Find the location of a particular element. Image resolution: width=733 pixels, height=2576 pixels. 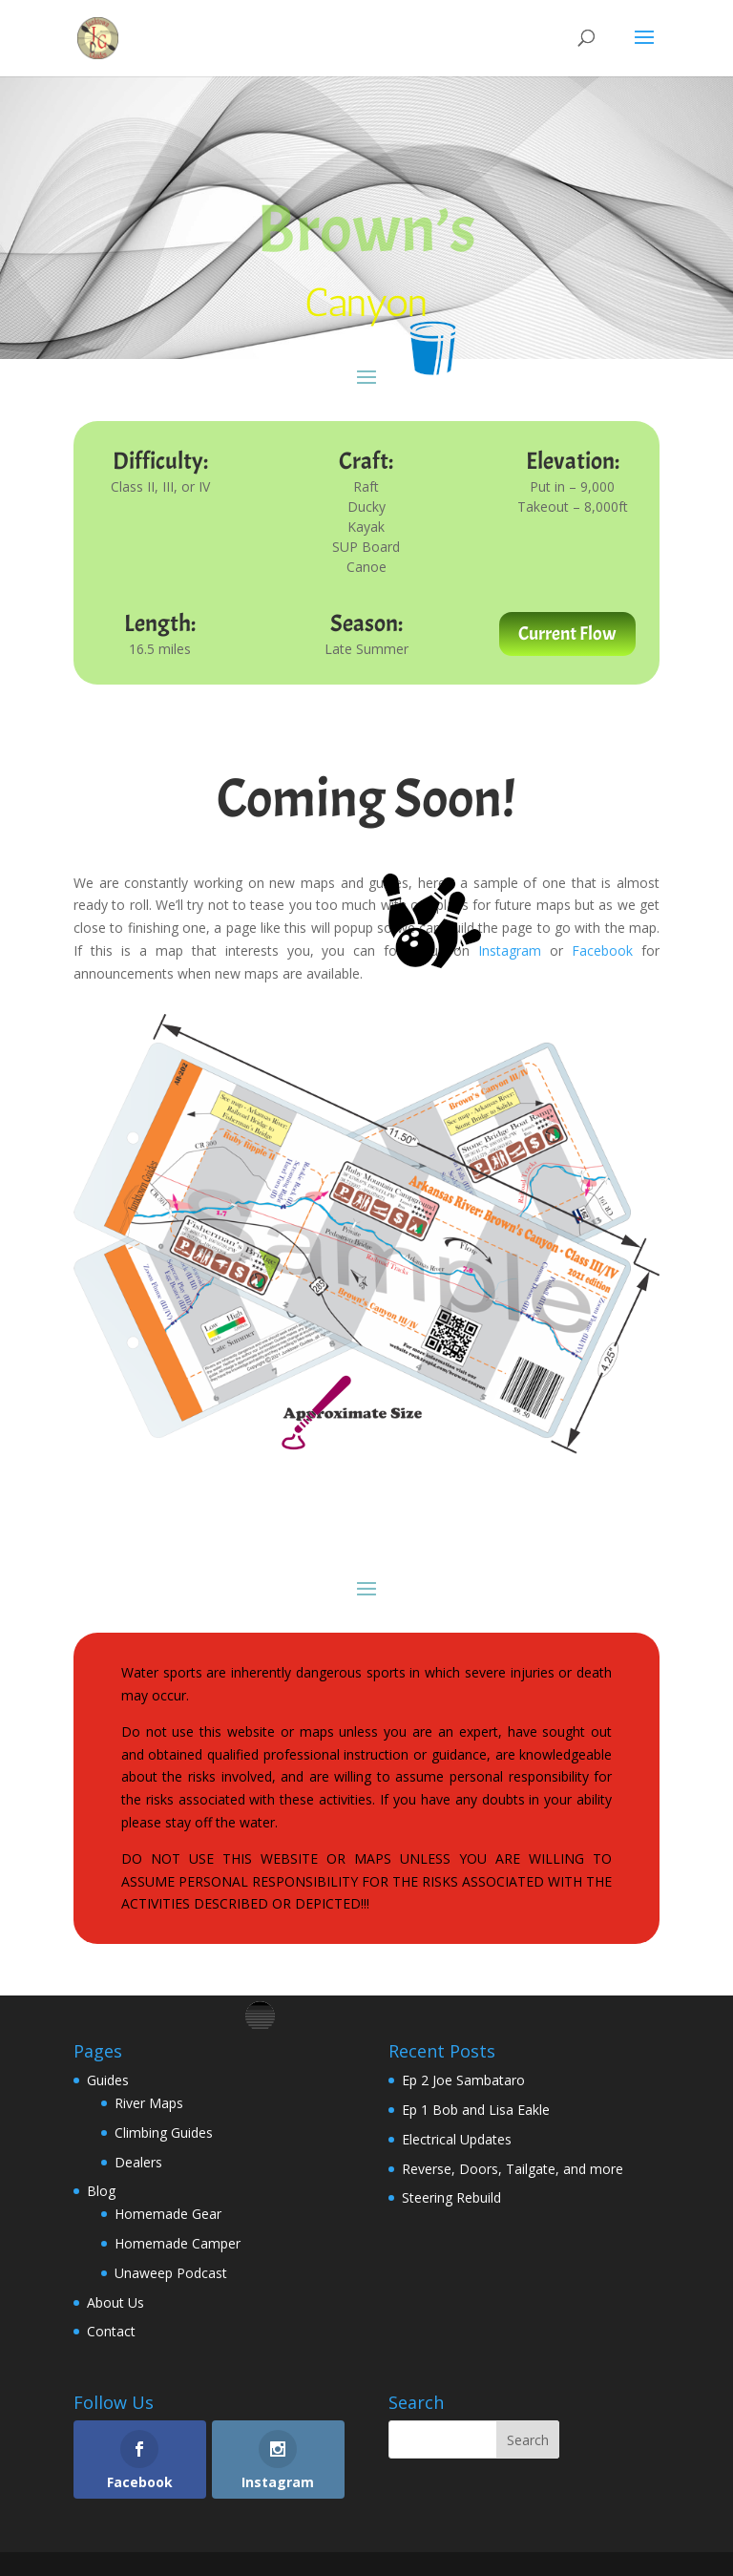

retro or synthwave style sun decoration is located at coordinates (260, 2016).